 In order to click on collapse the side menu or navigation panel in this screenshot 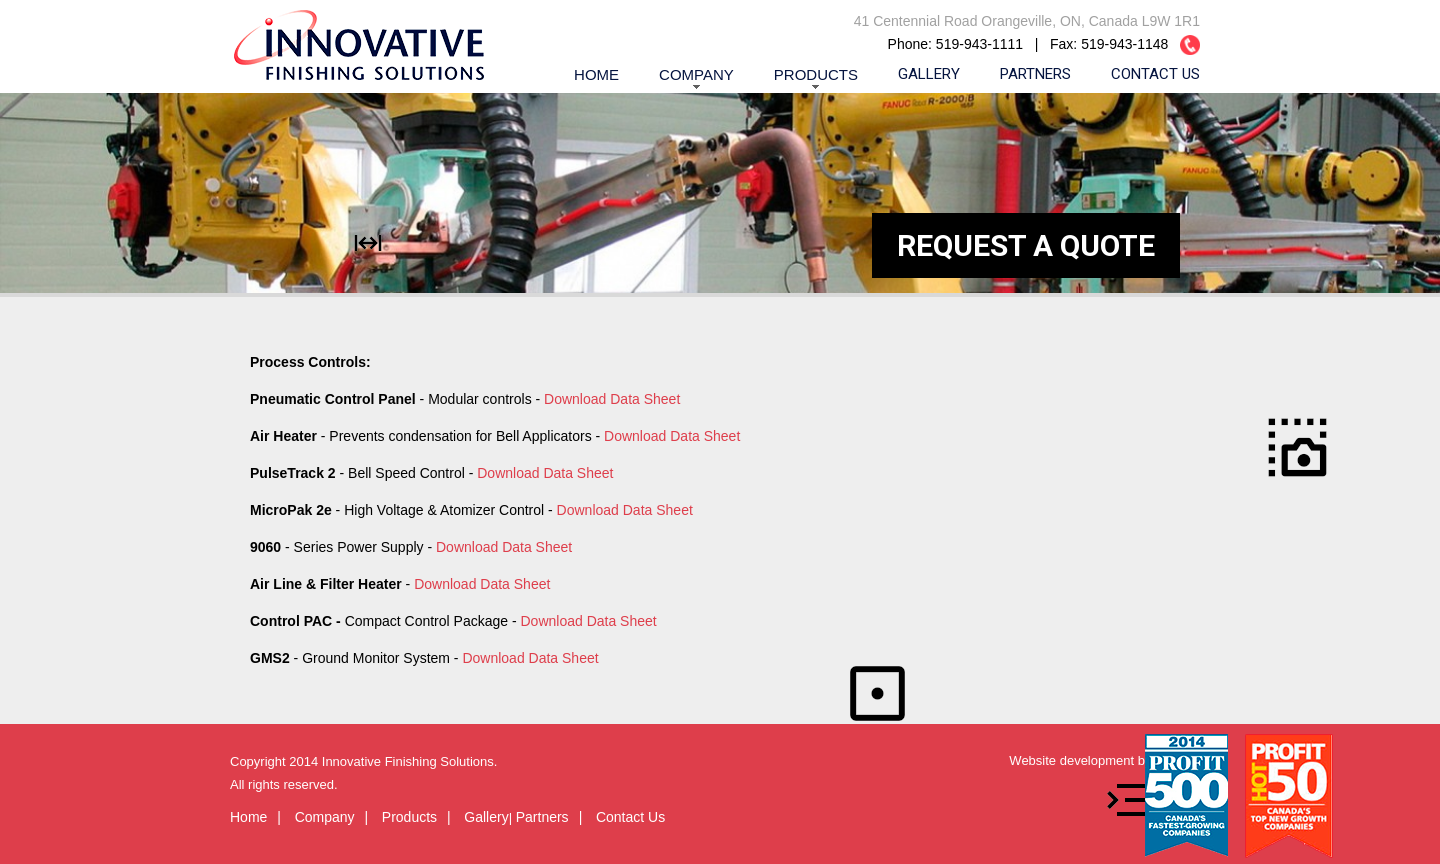, I will do `click(1127, 800)`.